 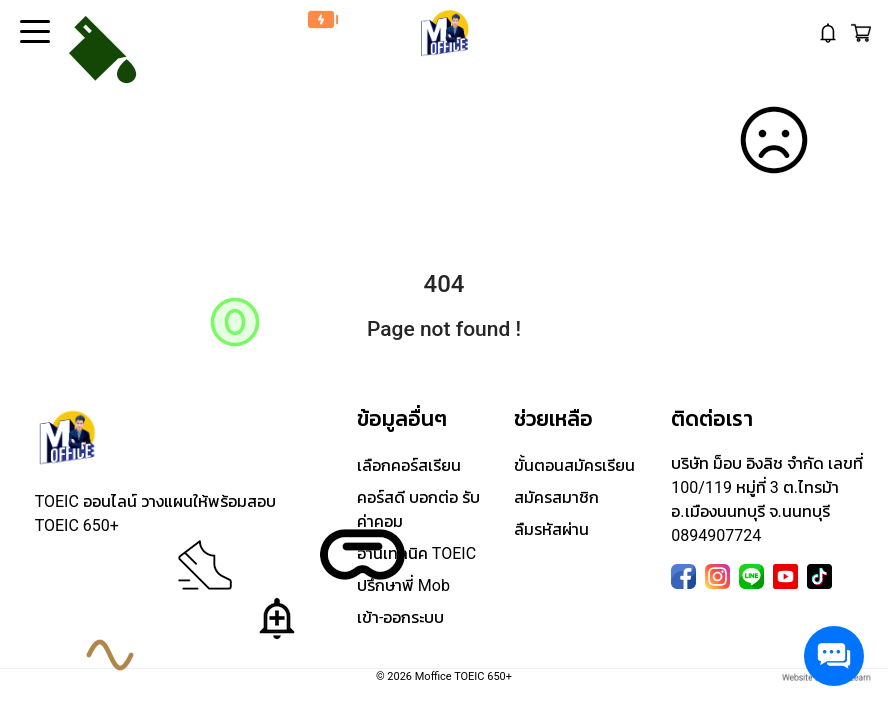 What do you see at coordinates (774, 140) in the screenshot?
I see `indicate negative feedback or dissatisfaction` at bounding box center [774, 140].